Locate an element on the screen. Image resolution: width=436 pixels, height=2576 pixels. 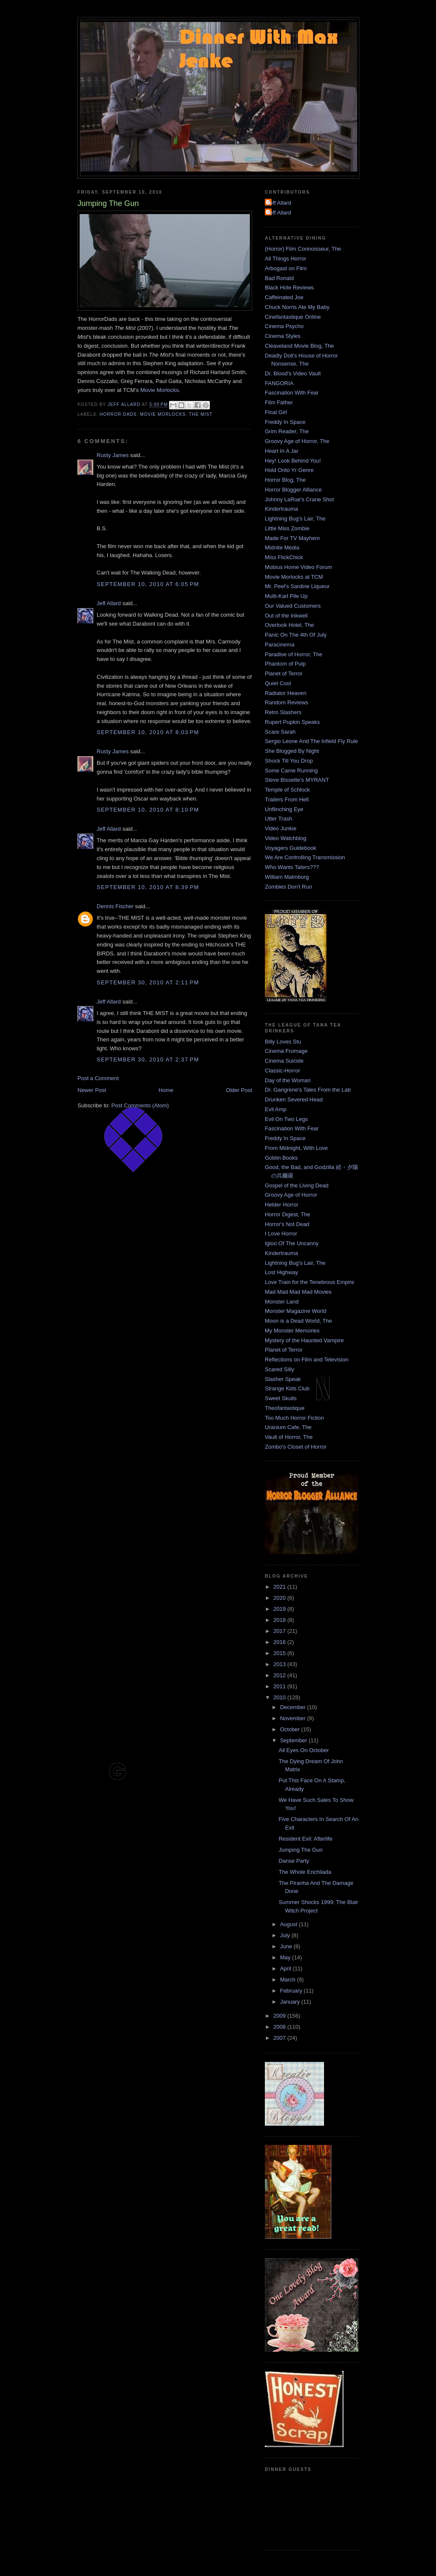
open Netflix app is located at coordinates (323, 1388).